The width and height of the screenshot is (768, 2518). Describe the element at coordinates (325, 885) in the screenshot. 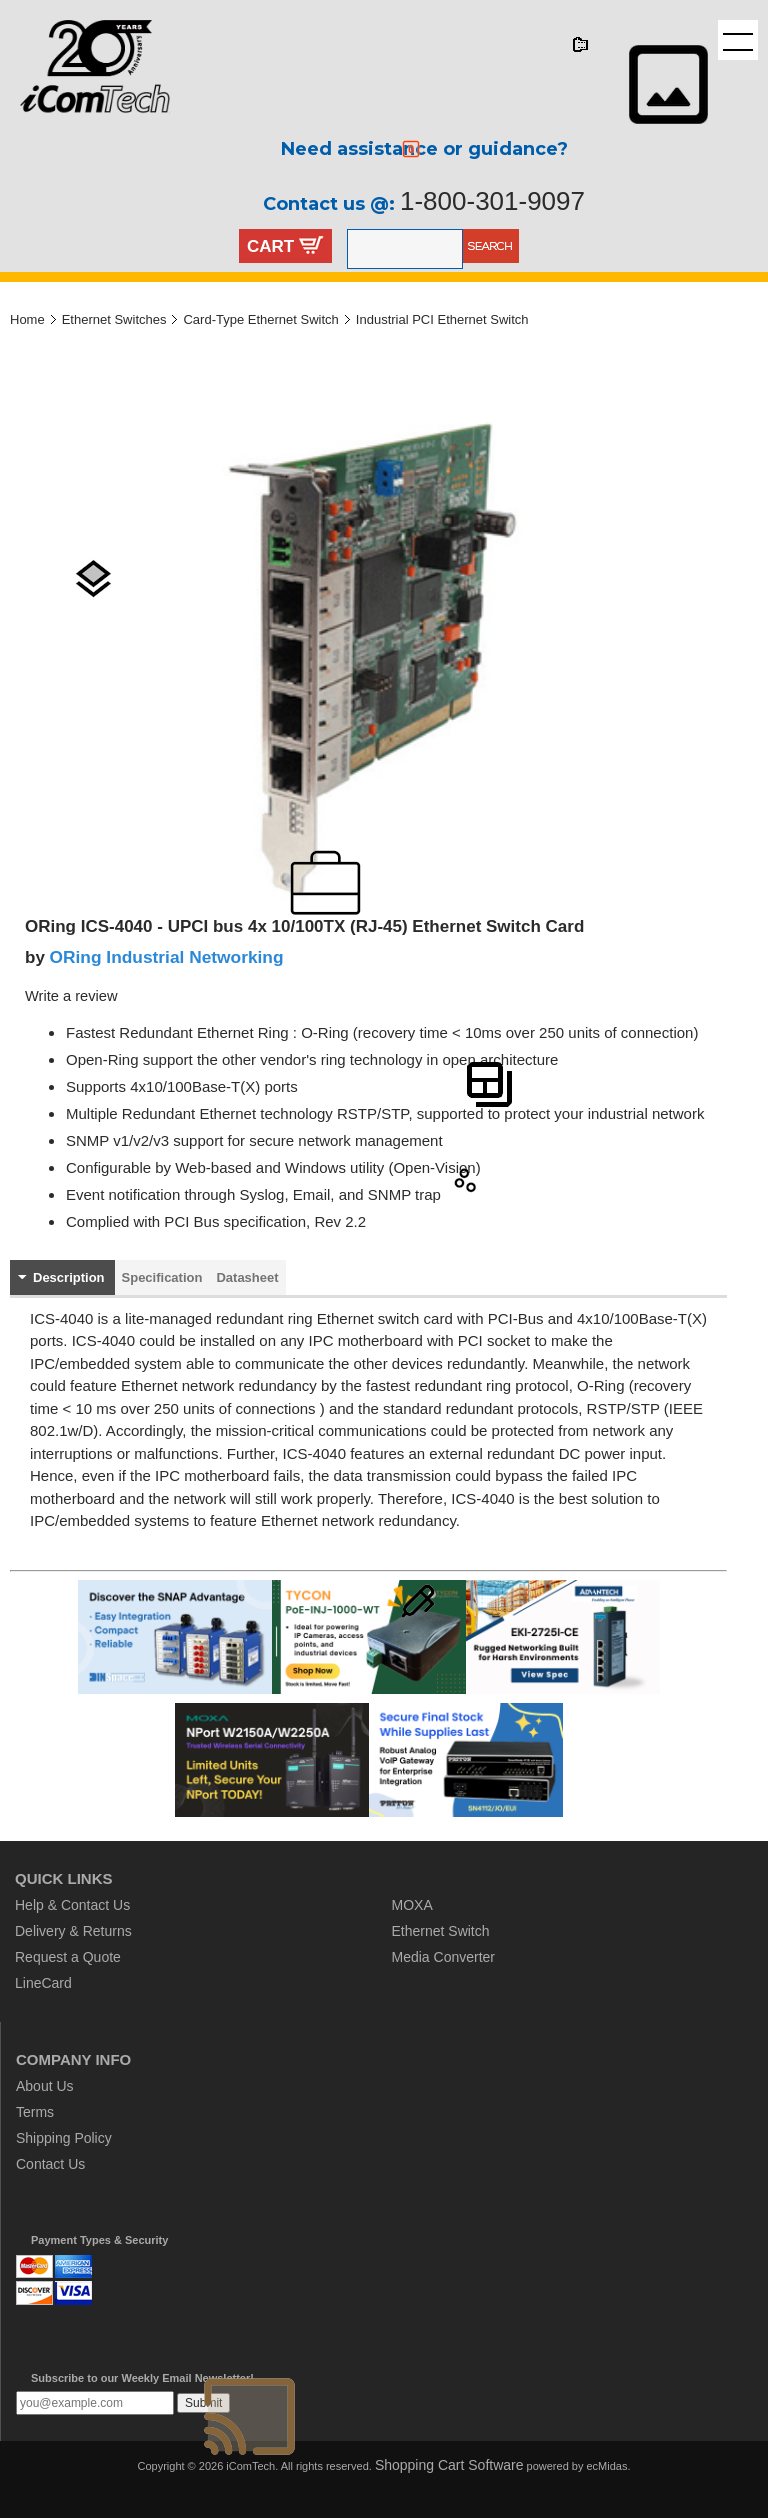

I see `access travel or trip details` at that location.